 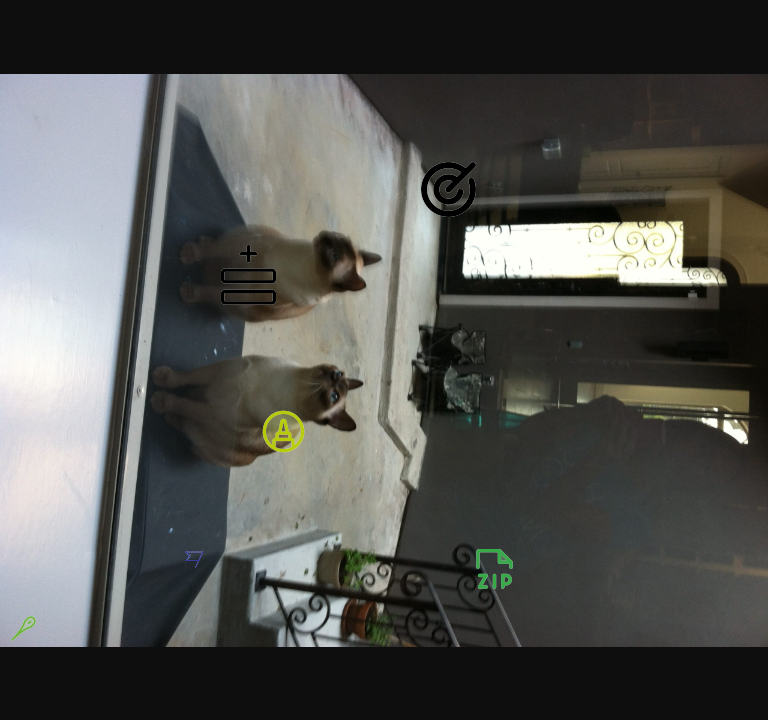 What do you see at coordinates (283, 431) in the screenshot?
I see `select marker or highlighter tool` at bounding box center [283, 431].